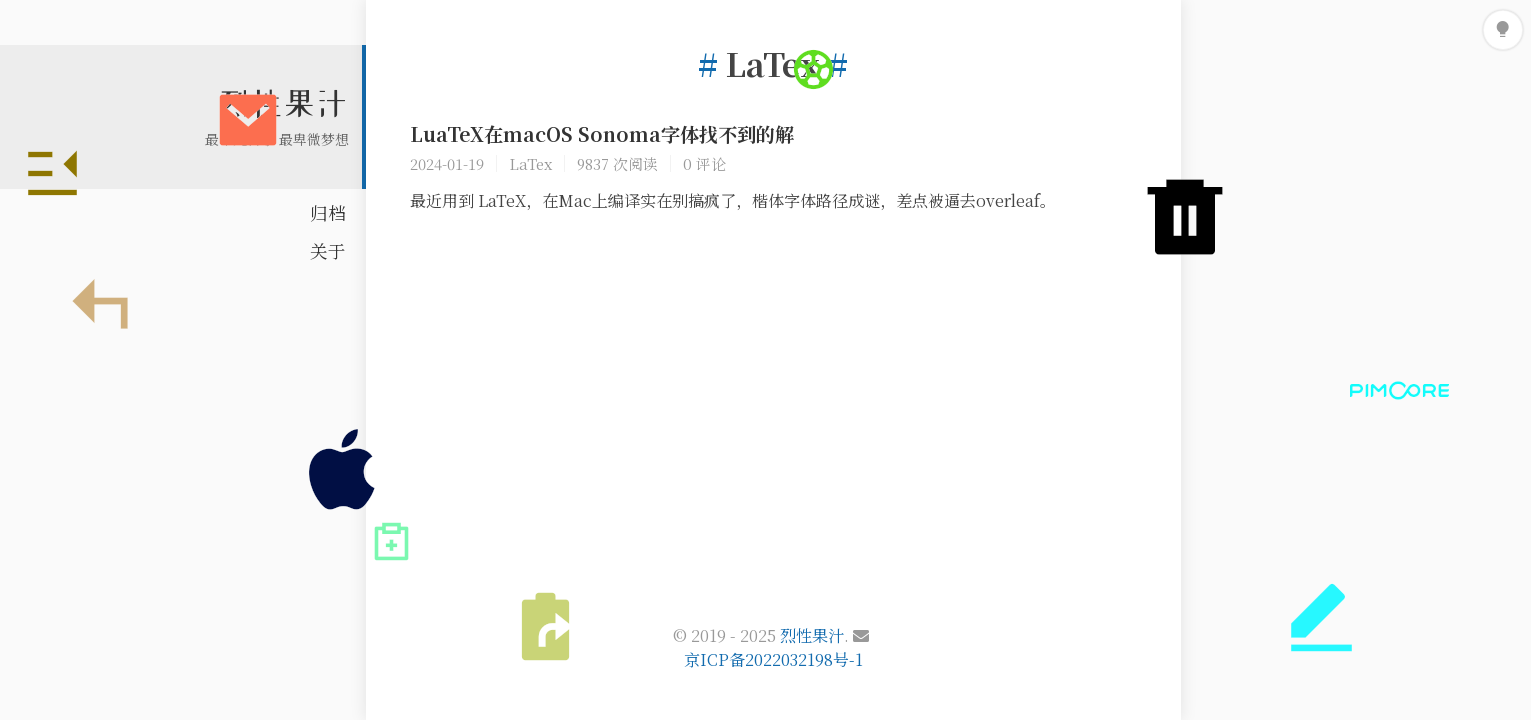 Image resolution: width=1531 pixels, height=720 pixels. I want to click on view medical records or health dossier, so click(391, 541).